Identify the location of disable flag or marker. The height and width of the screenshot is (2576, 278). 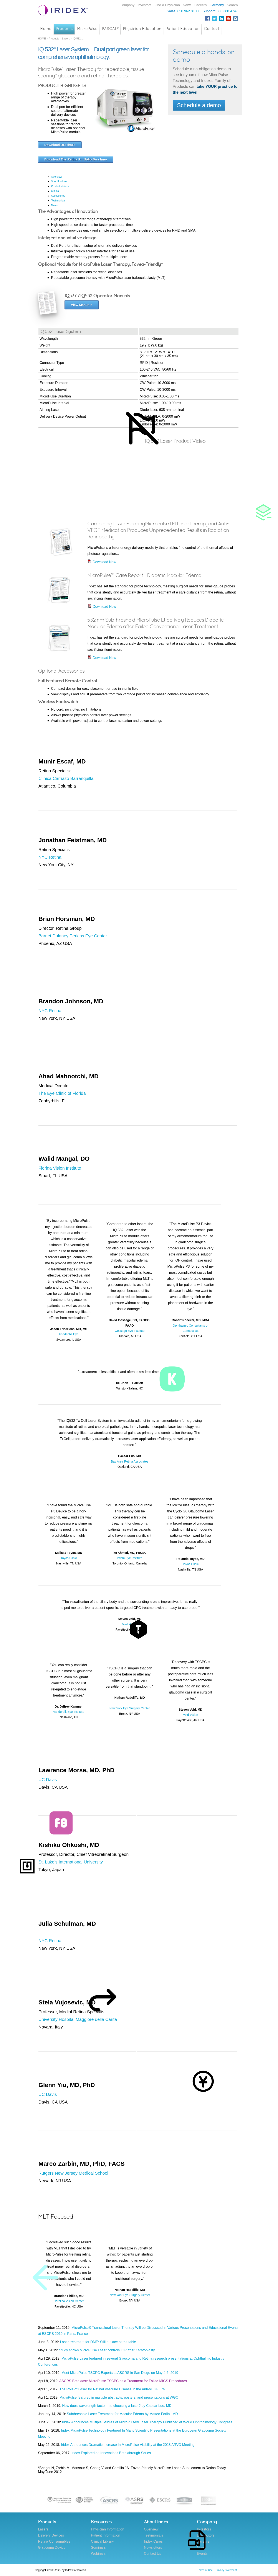
(142, 428).